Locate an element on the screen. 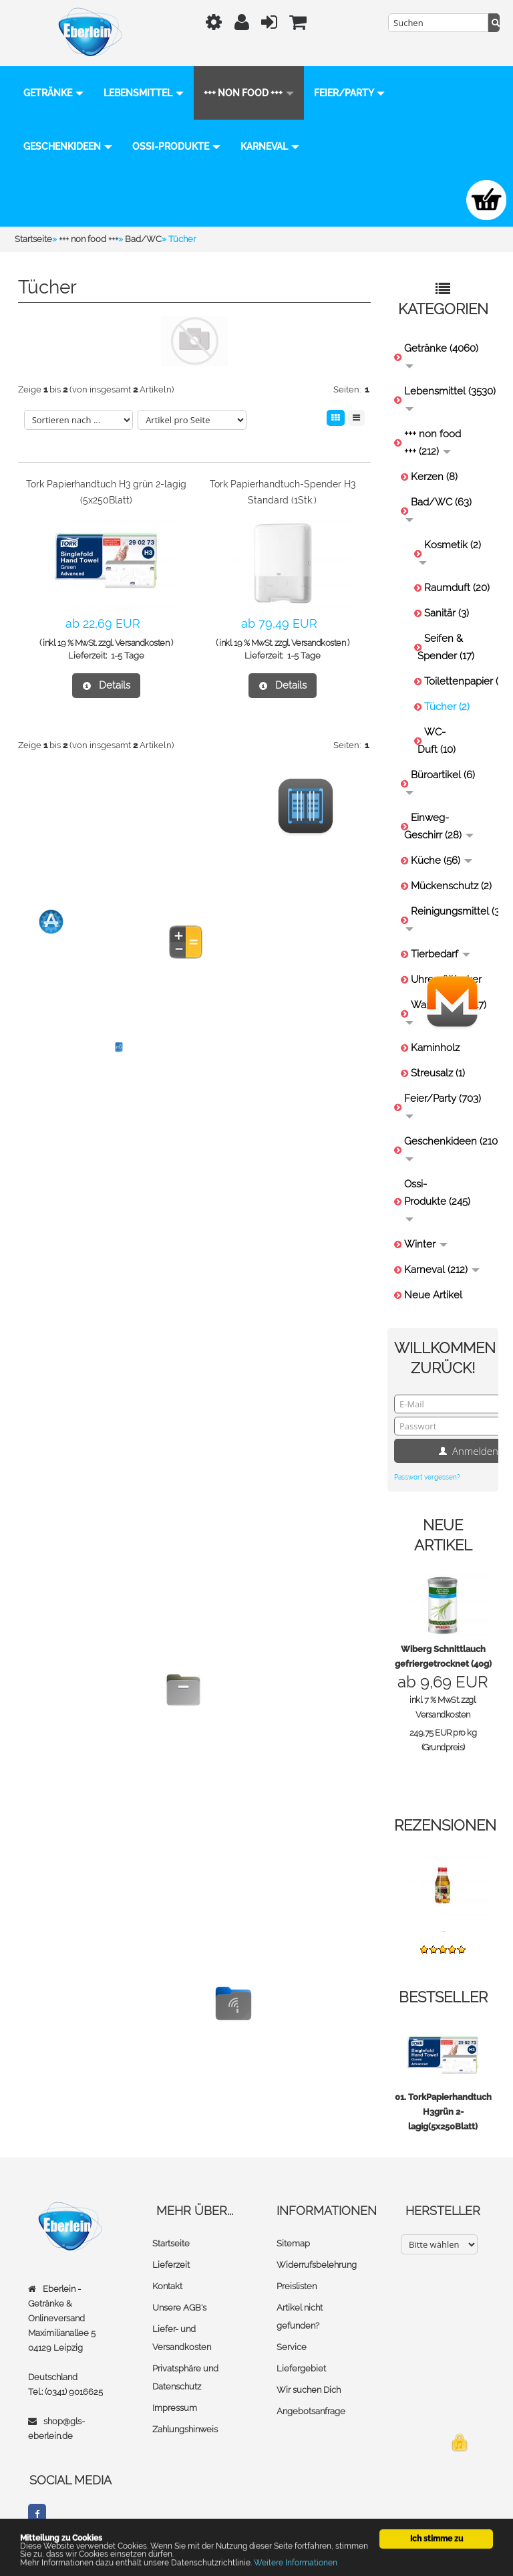 The height and width of the screenshot is (2576, 513). open the Monero cryptocurrency wallet app is located at coordinates (452, 1002).